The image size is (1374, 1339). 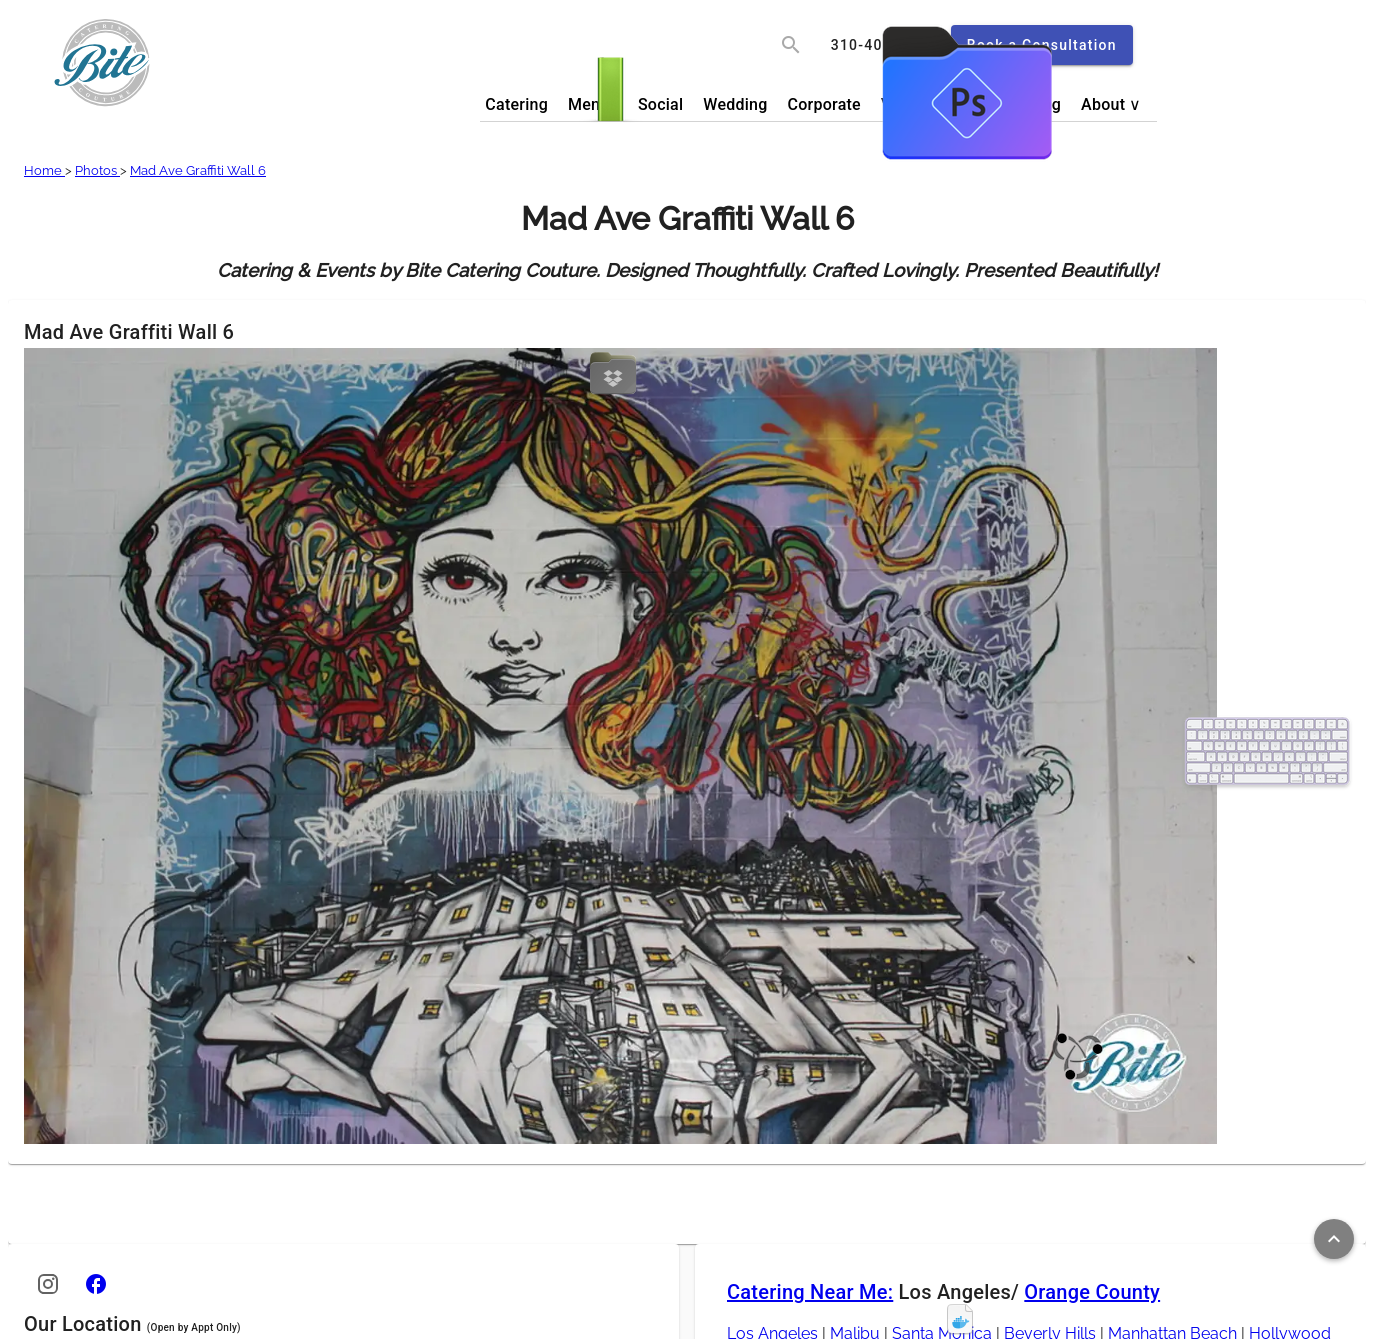 What do you see at coordinates (610, 90) in the screenshot?
I see `iPod nano device connected` at bounding box center [610, 90].